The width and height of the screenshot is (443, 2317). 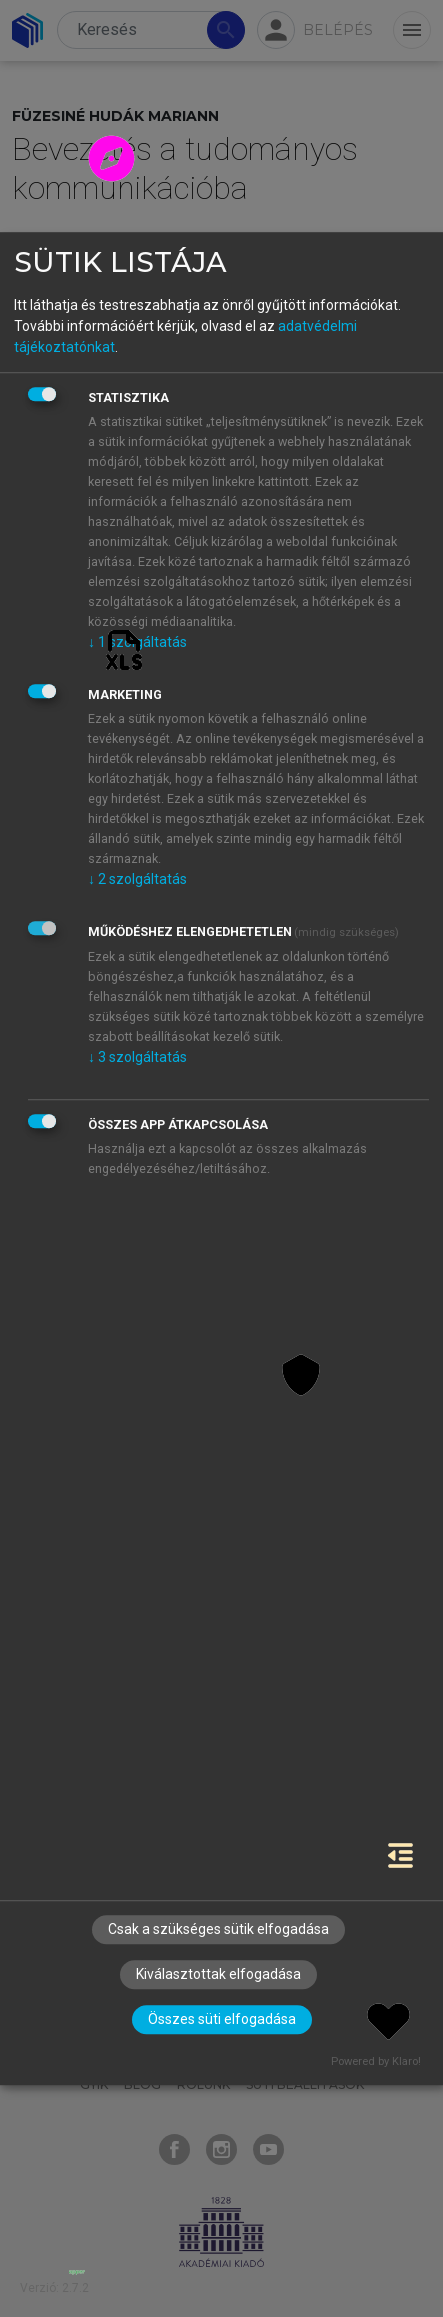 I want to click on indicates an Excel spreadsheet file, so click(x=124, y=650).